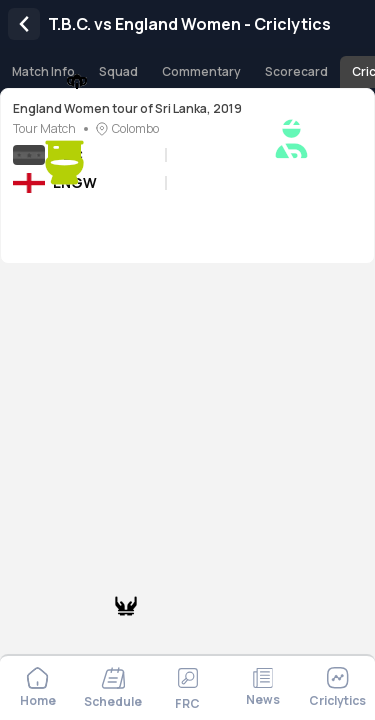 This screenshot has height=720, width=375. Describe the element at coordinates (126, 606) in the screenshot. I see `indicates restricted or bound user permissions` at that location.